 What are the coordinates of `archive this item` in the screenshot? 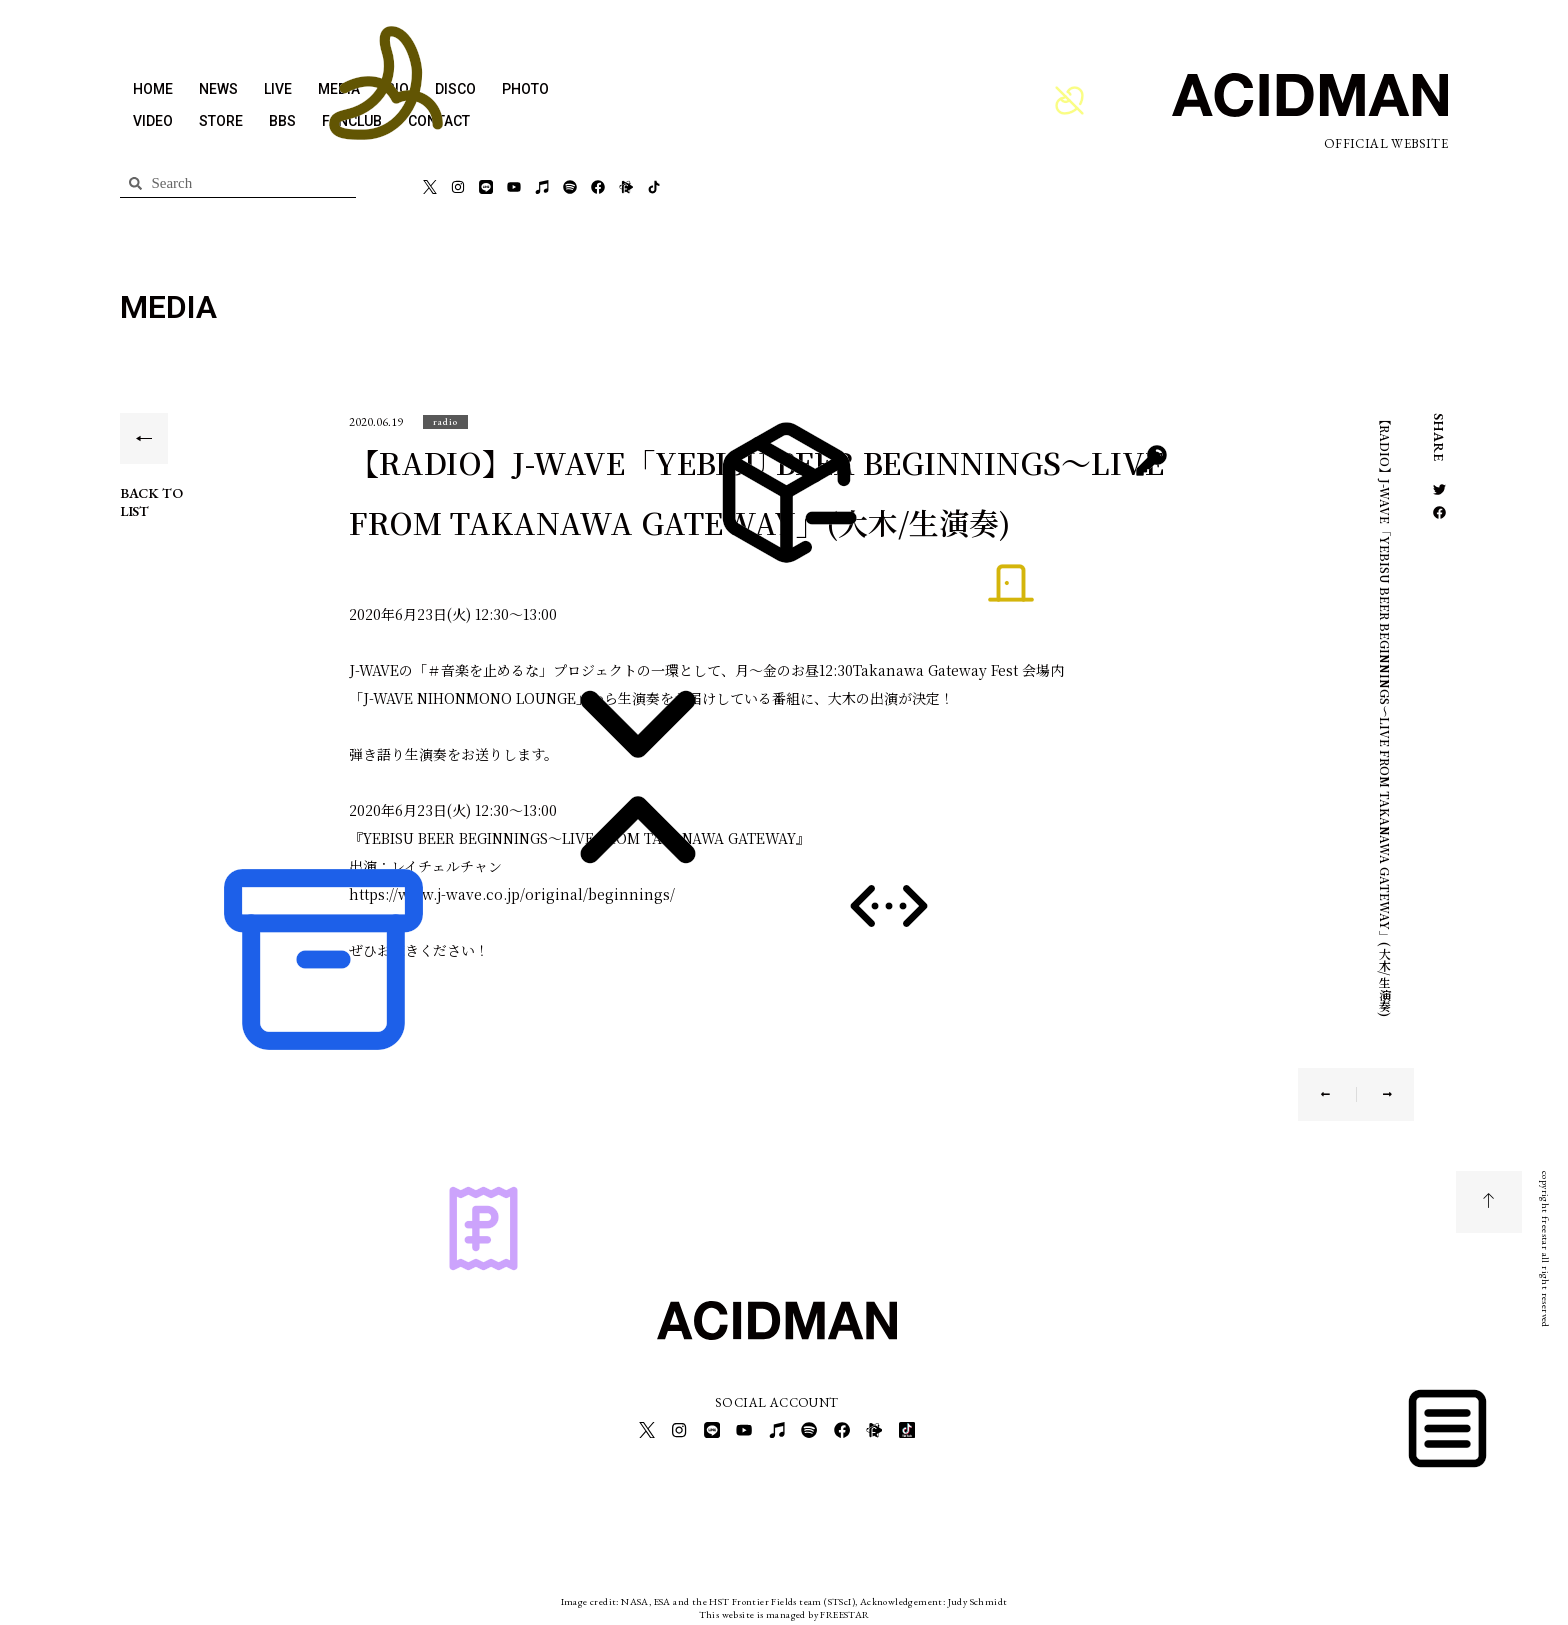 It's located at (323, 959).